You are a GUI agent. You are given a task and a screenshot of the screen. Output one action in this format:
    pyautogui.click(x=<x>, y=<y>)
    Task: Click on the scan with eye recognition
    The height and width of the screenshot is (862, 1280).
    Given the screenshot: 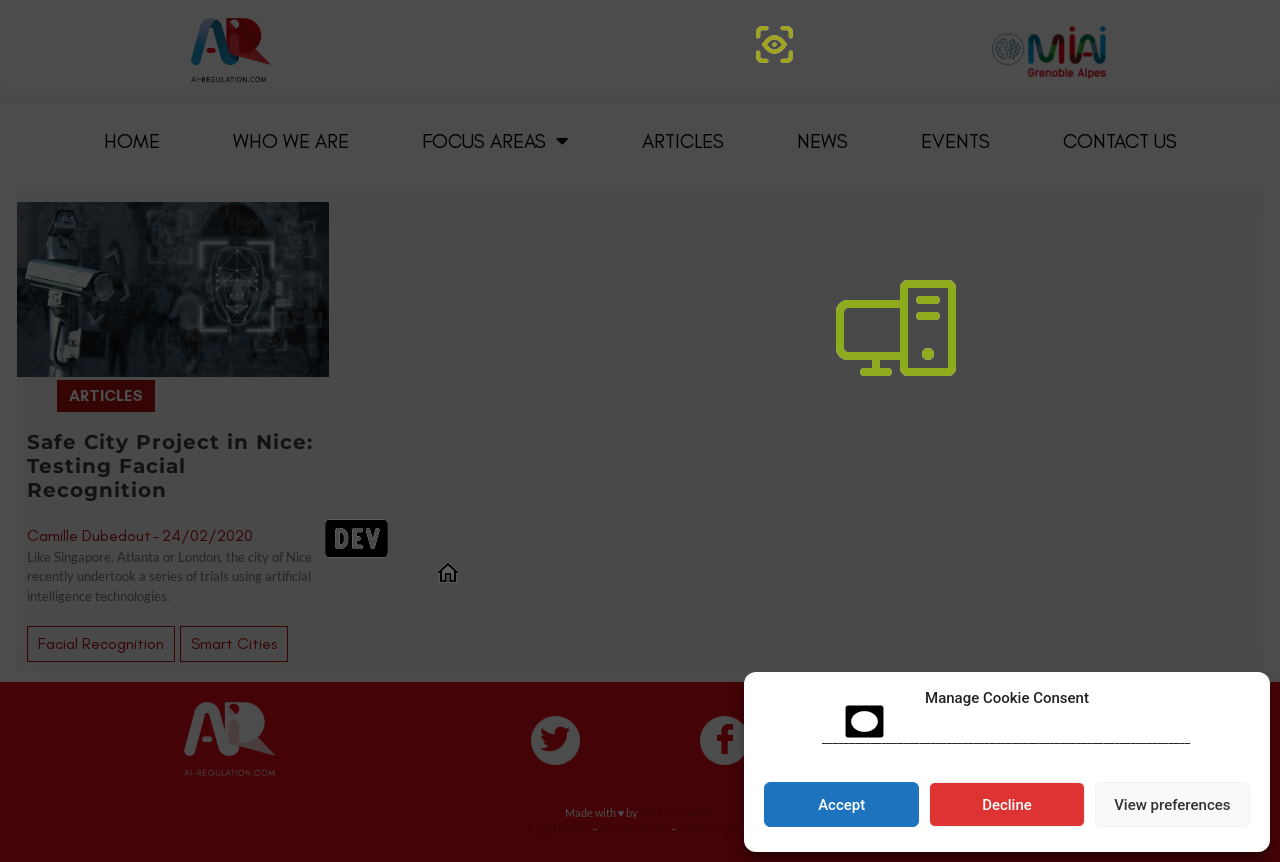 What is the action you would take?
    pyautogui.click(x=774, y=44)
    